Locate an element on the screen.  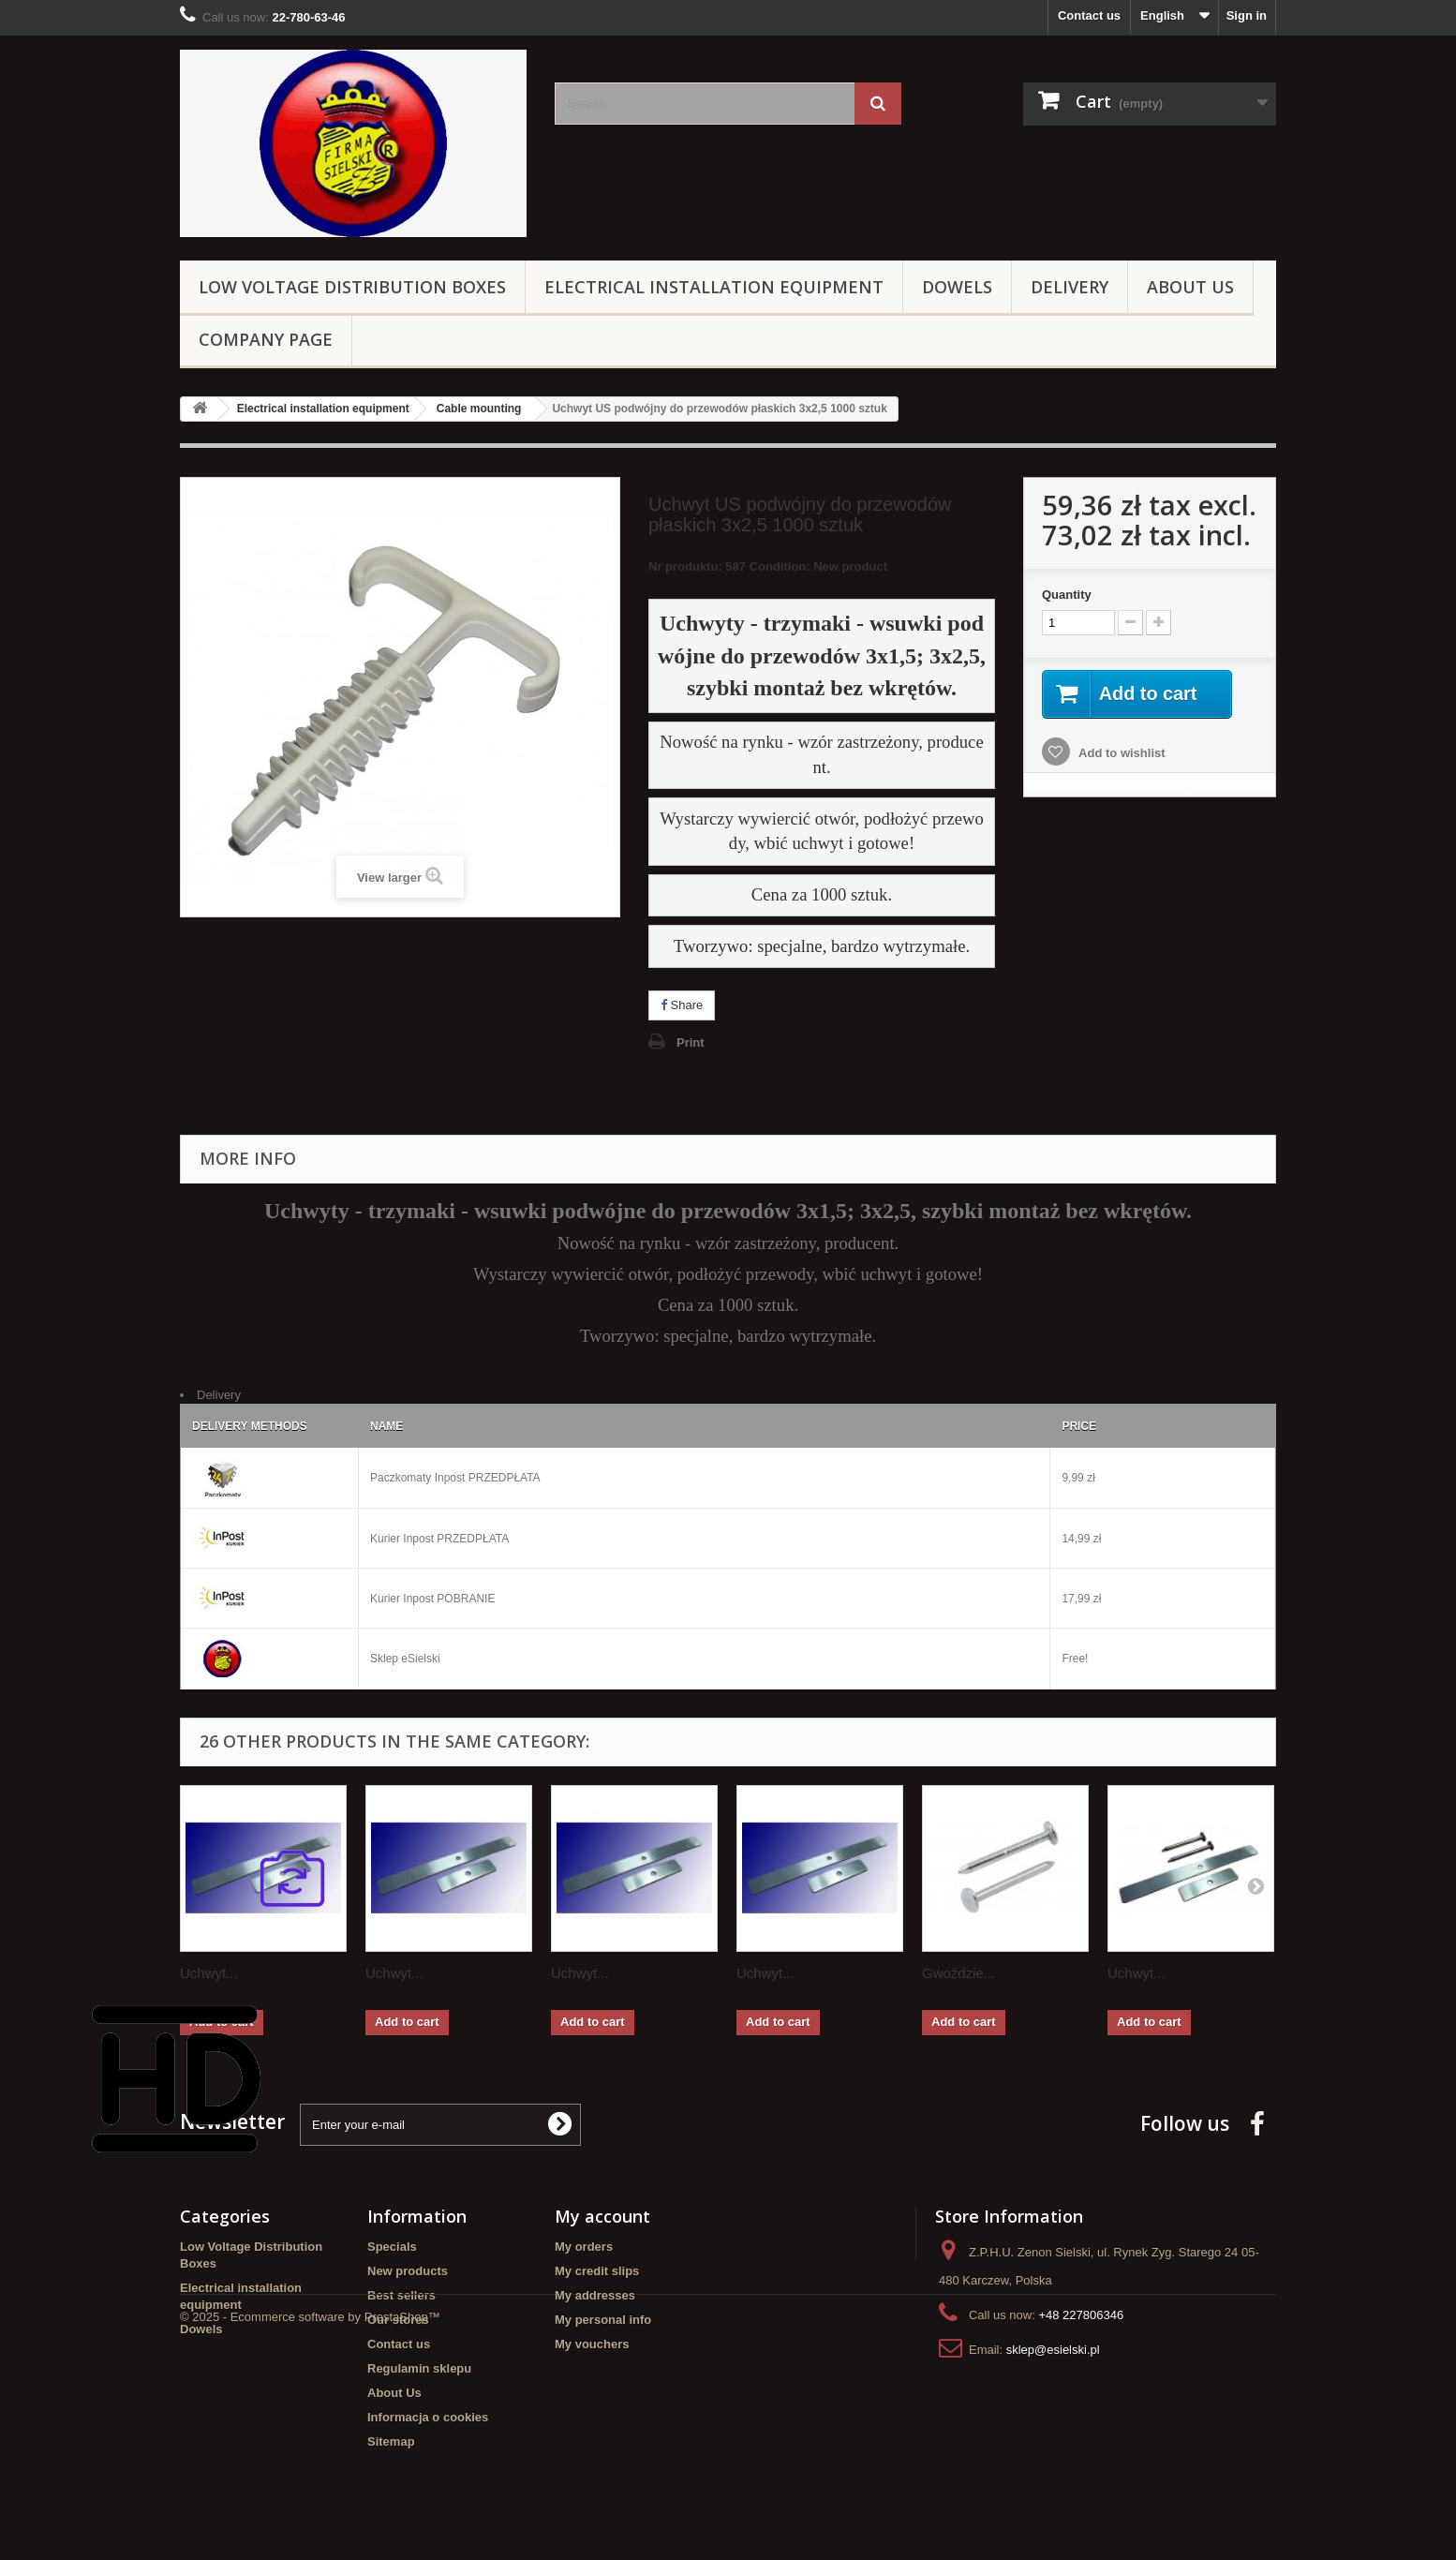
switch between front and rear camera is located at coordinates (292, 1880).